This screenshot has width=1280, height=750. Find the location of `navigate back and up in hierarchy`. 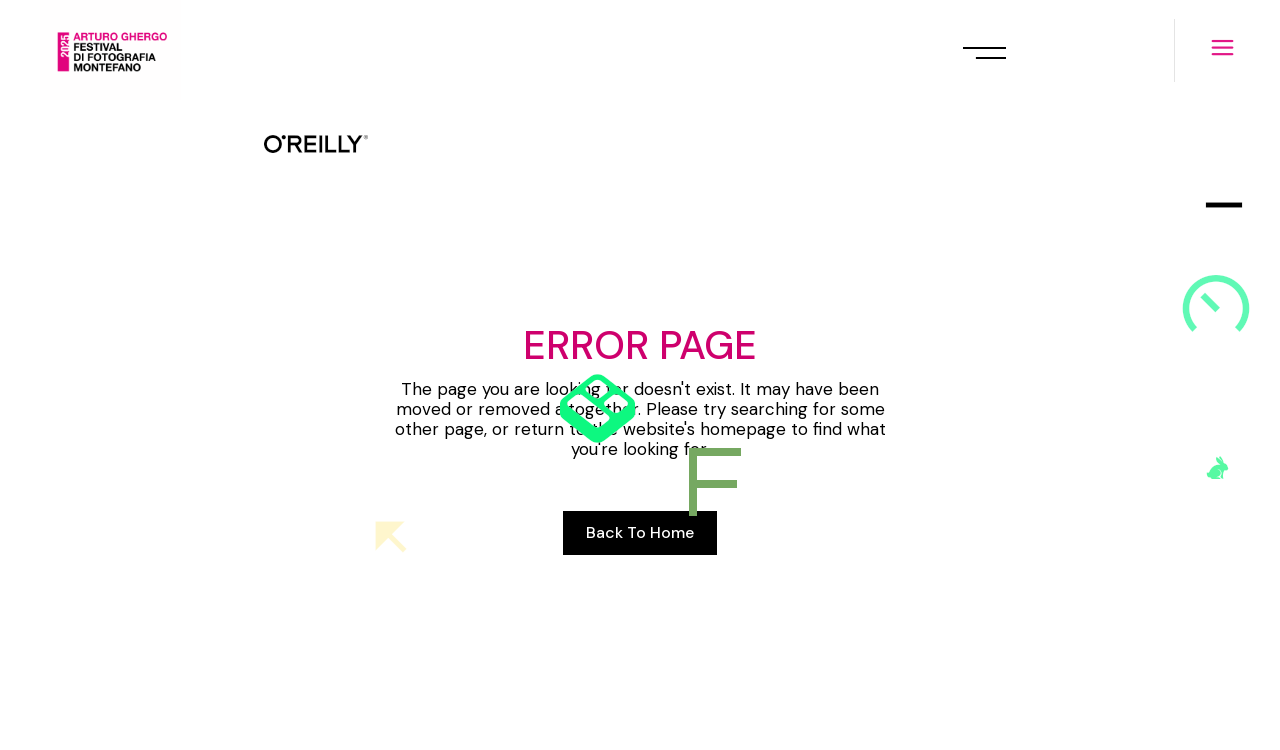

navigate back and up in hierarchy is located at coordinates (391, 537).